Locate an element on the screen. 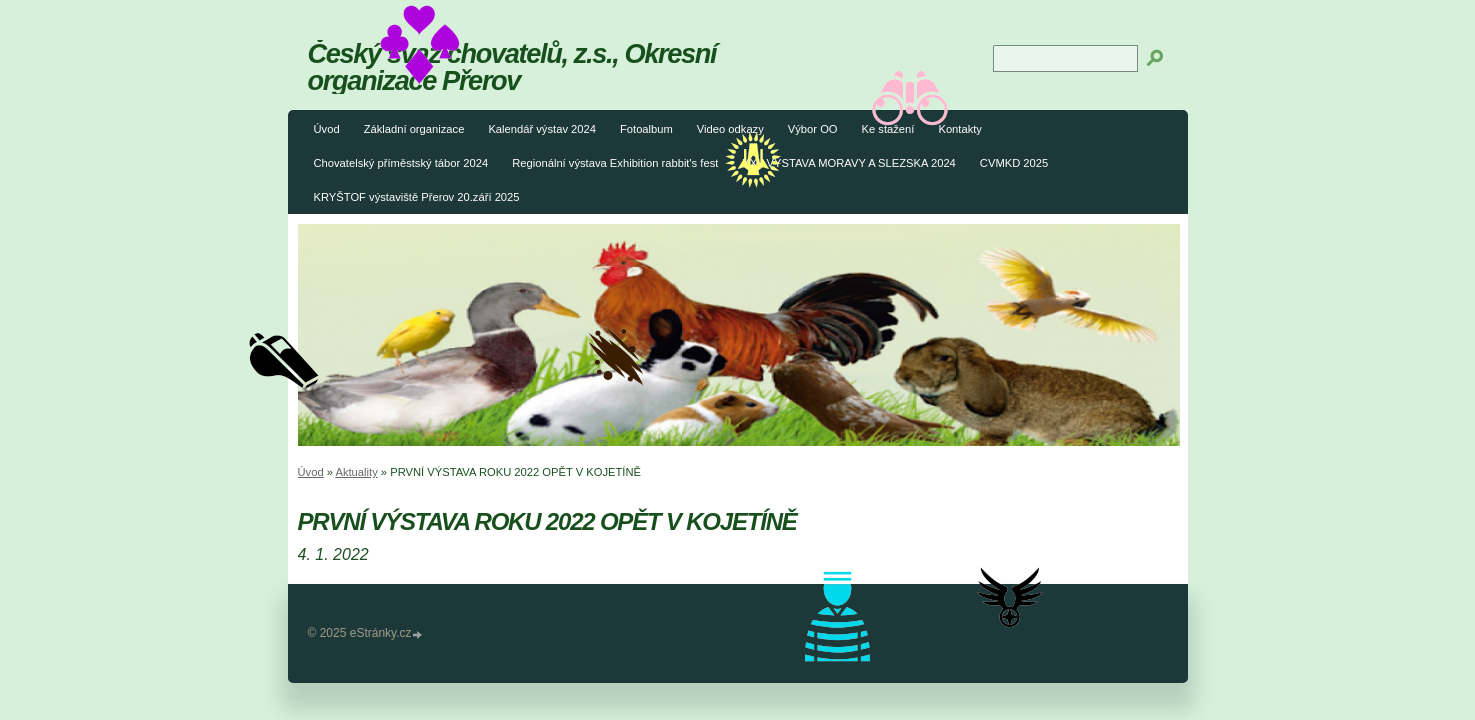 This screenshot has height=720, width=1475. indicates a prisoner or convict character in a game is located at coordinates (837, 616).